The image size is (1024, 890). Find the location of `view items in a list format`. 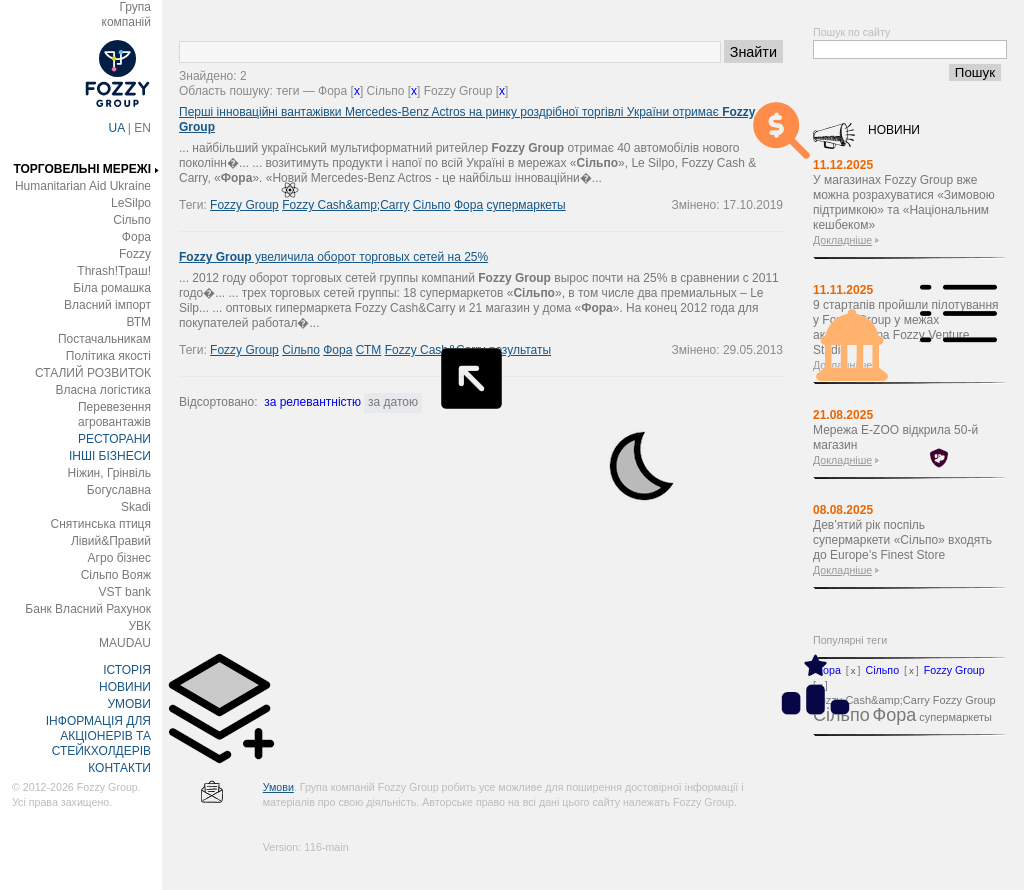

view items in a list format is located at coordinates (958, 313).